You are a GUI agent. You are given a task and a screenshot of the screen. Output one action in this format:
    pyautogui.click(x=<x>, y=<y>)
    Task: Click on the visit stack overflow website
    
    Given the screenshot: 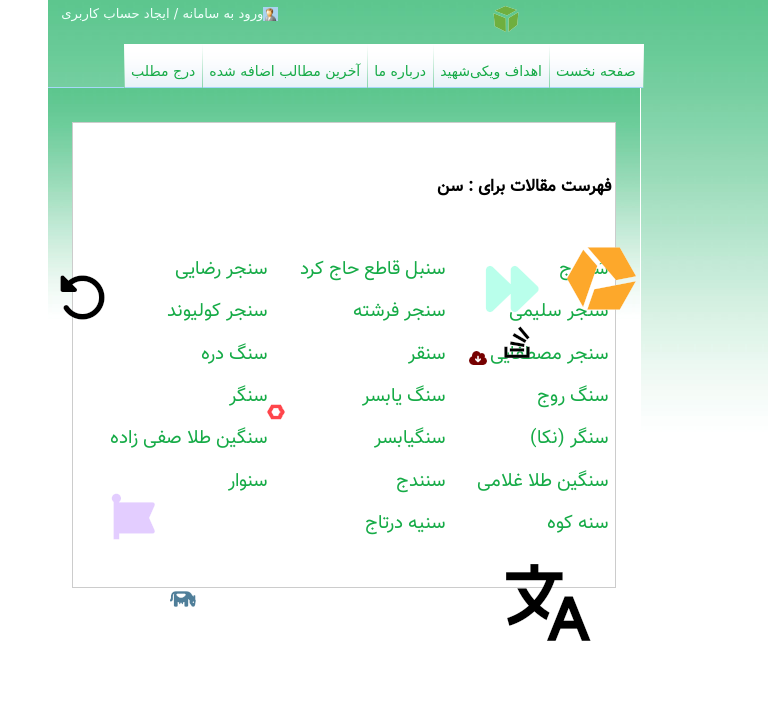 What is the action you would take?
    pyautogui.click(x=517, y=342)
    